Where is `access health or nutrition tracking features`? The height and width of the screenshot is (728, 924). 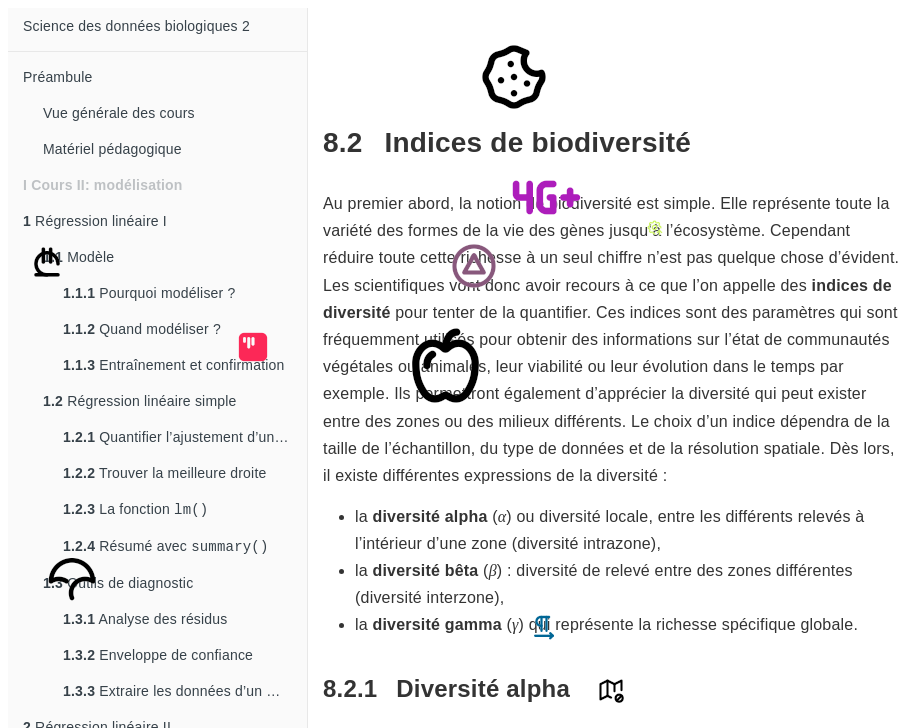 access health or nutrition tracking features is located at coordinates (445, 365).